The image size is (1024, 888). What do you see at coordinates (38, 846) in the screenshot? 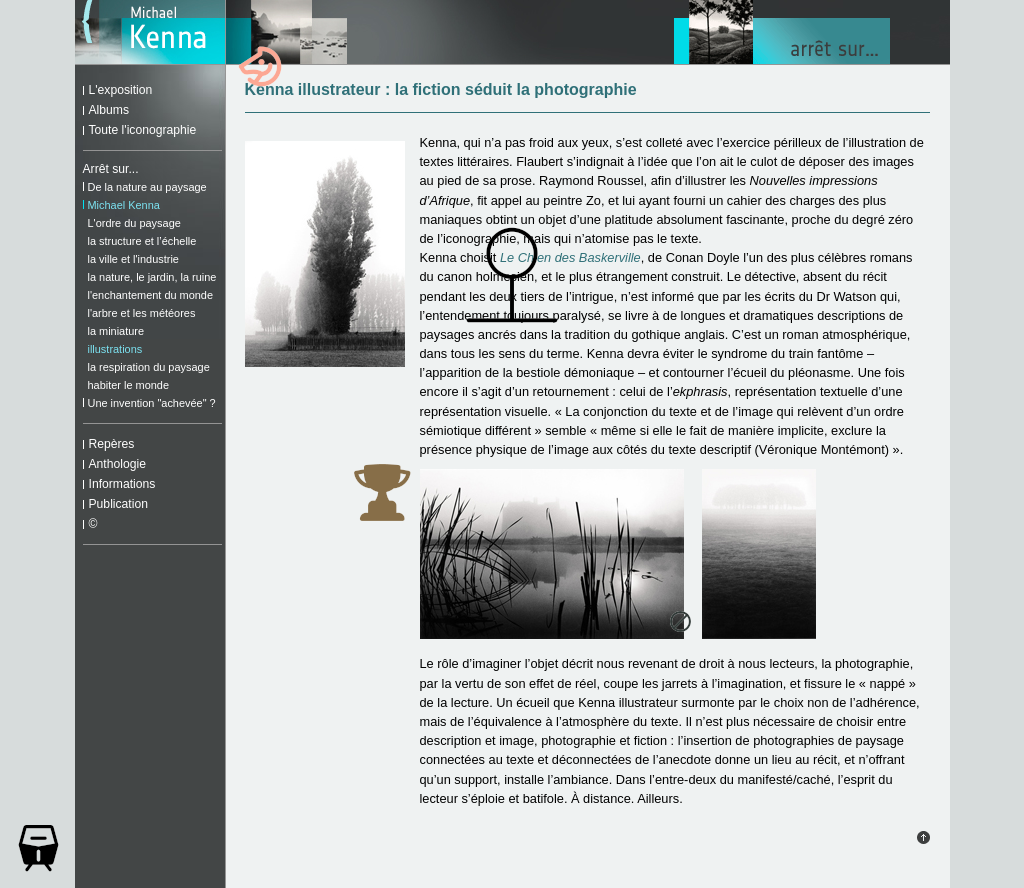
I see `access regional train schedules` at bounding box center [38, 846].